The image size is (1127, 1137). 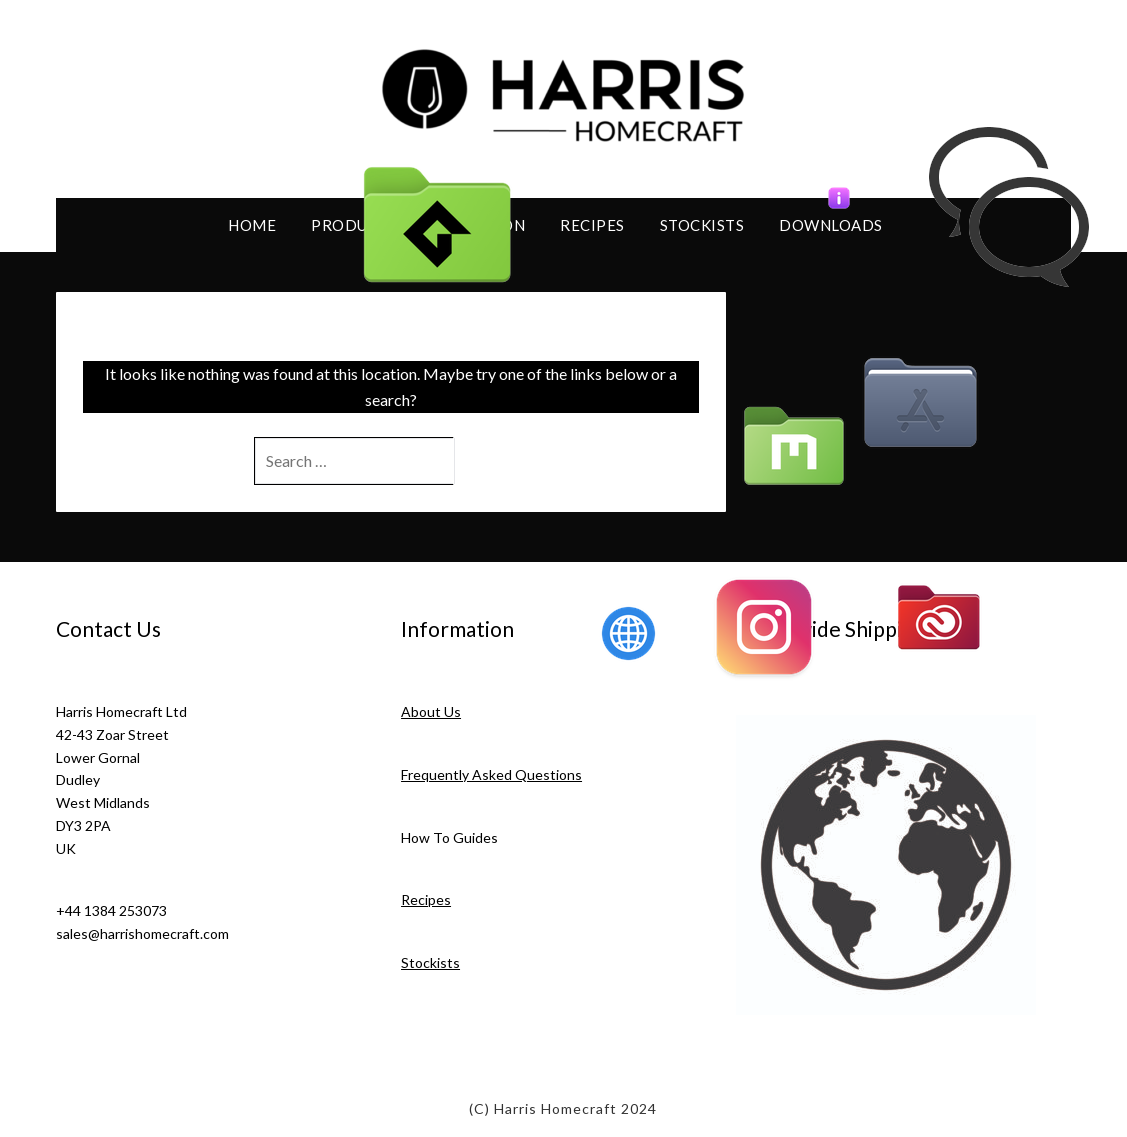 I want to click on open game maker studio project folder, so click(x=436, y=228).